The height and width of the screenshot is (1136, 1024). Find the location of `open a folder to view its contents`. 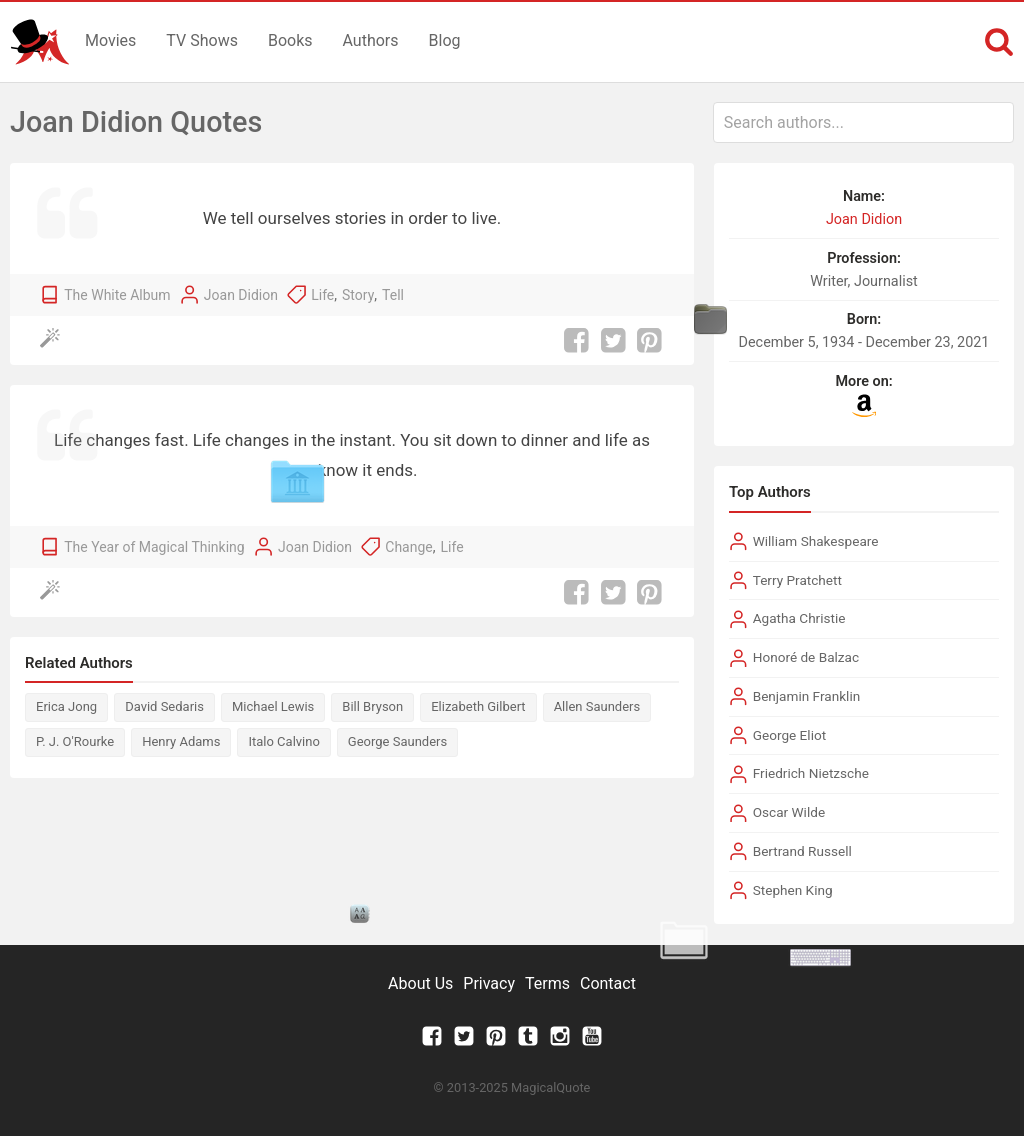

open a folder to view its contents is located at coordinates (710, 318).